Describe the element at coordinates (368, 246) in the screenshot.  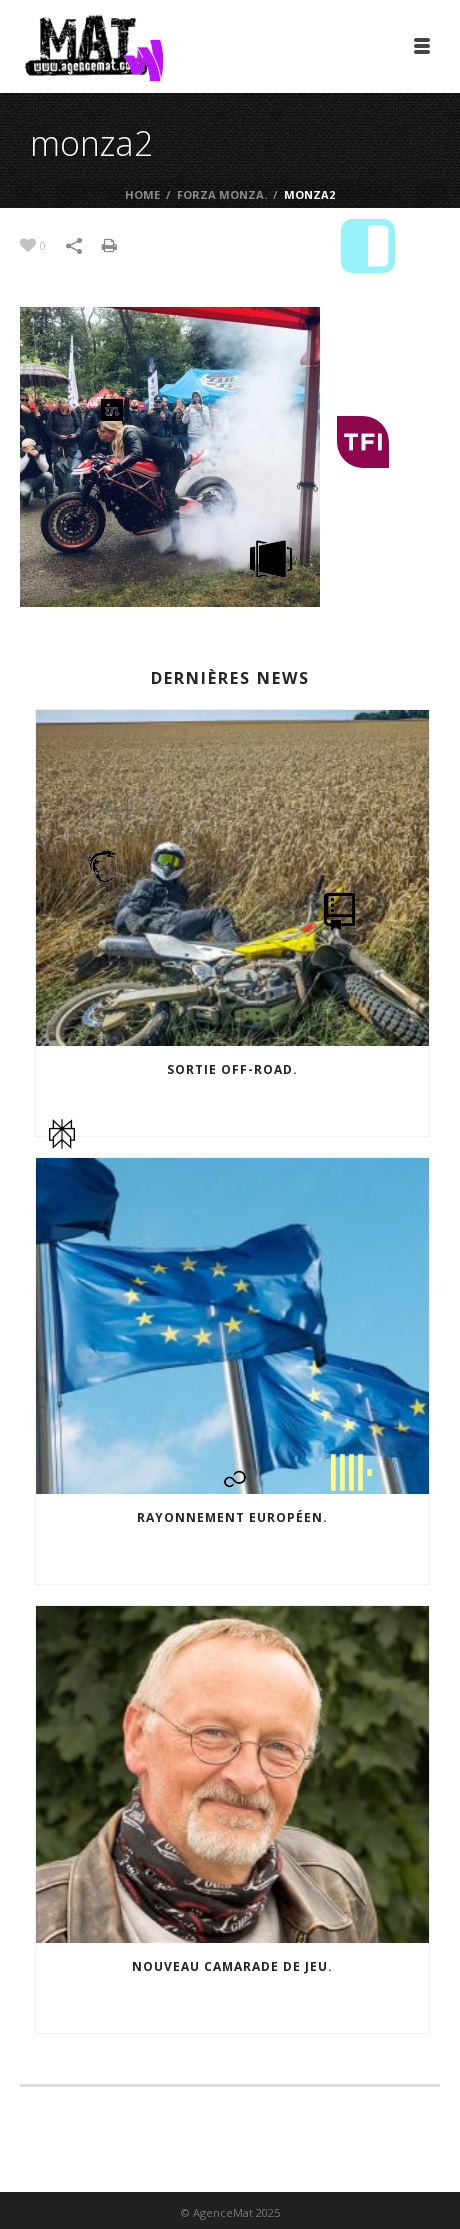
I see `shields.io logo - a service for generating status badges` at that location.